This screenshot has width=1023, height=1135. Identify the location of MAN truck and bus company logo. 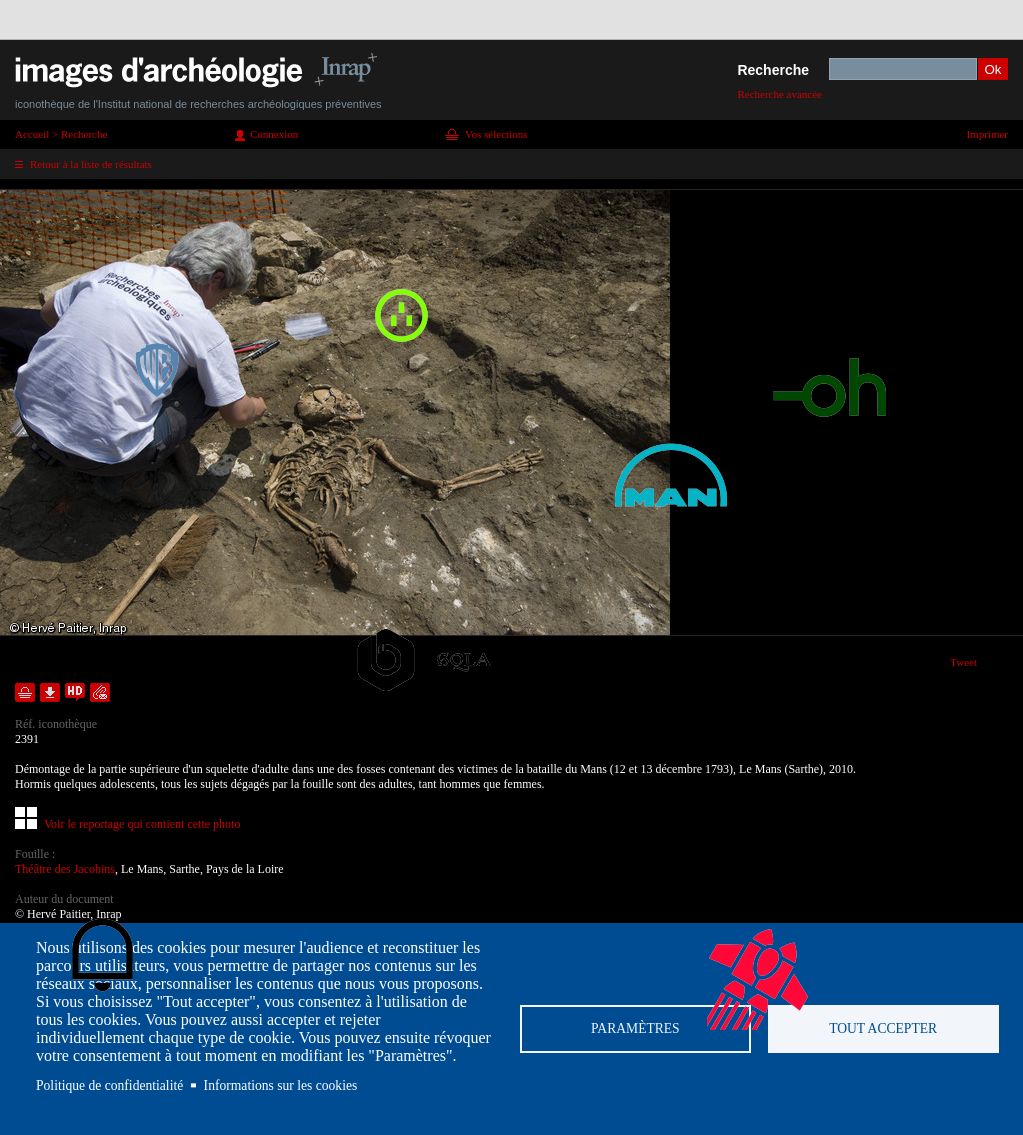
(671, 475).